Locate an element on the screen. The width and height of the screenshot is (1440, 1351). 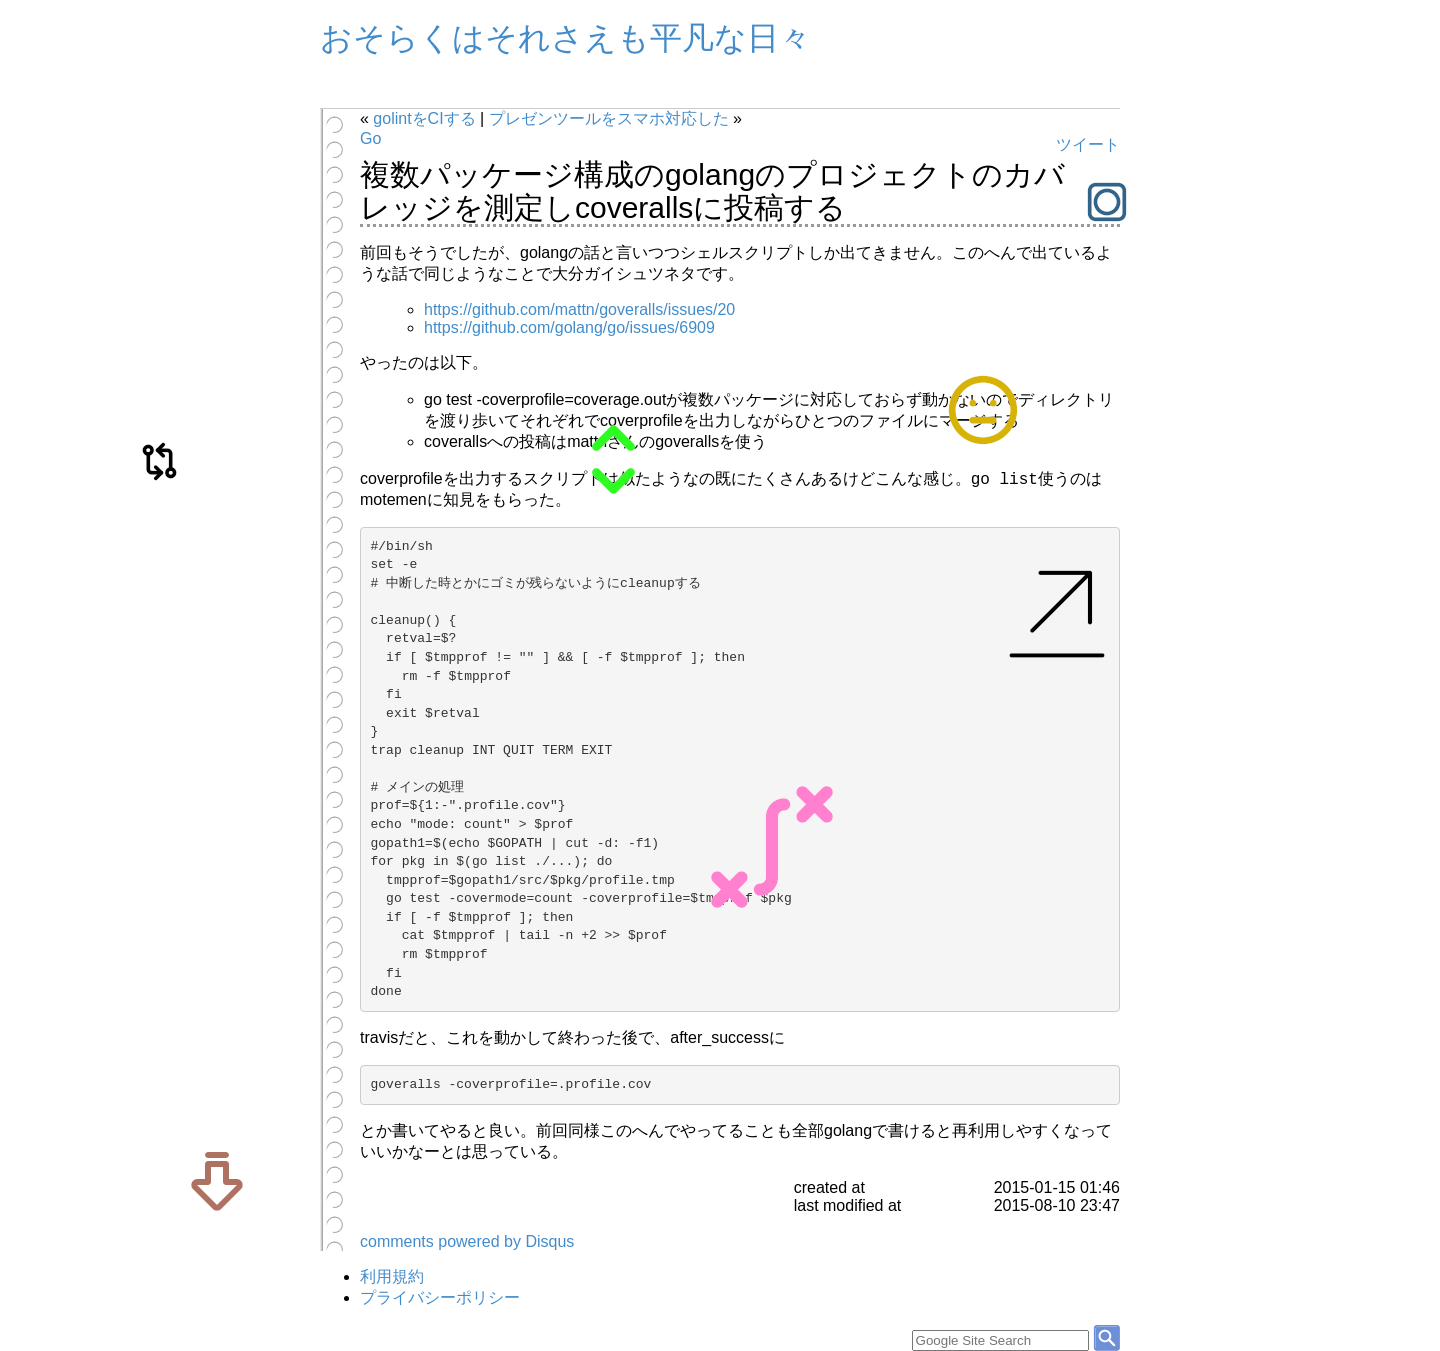
tumble dry laundry care instruction is located at coordinates (1107, 202).